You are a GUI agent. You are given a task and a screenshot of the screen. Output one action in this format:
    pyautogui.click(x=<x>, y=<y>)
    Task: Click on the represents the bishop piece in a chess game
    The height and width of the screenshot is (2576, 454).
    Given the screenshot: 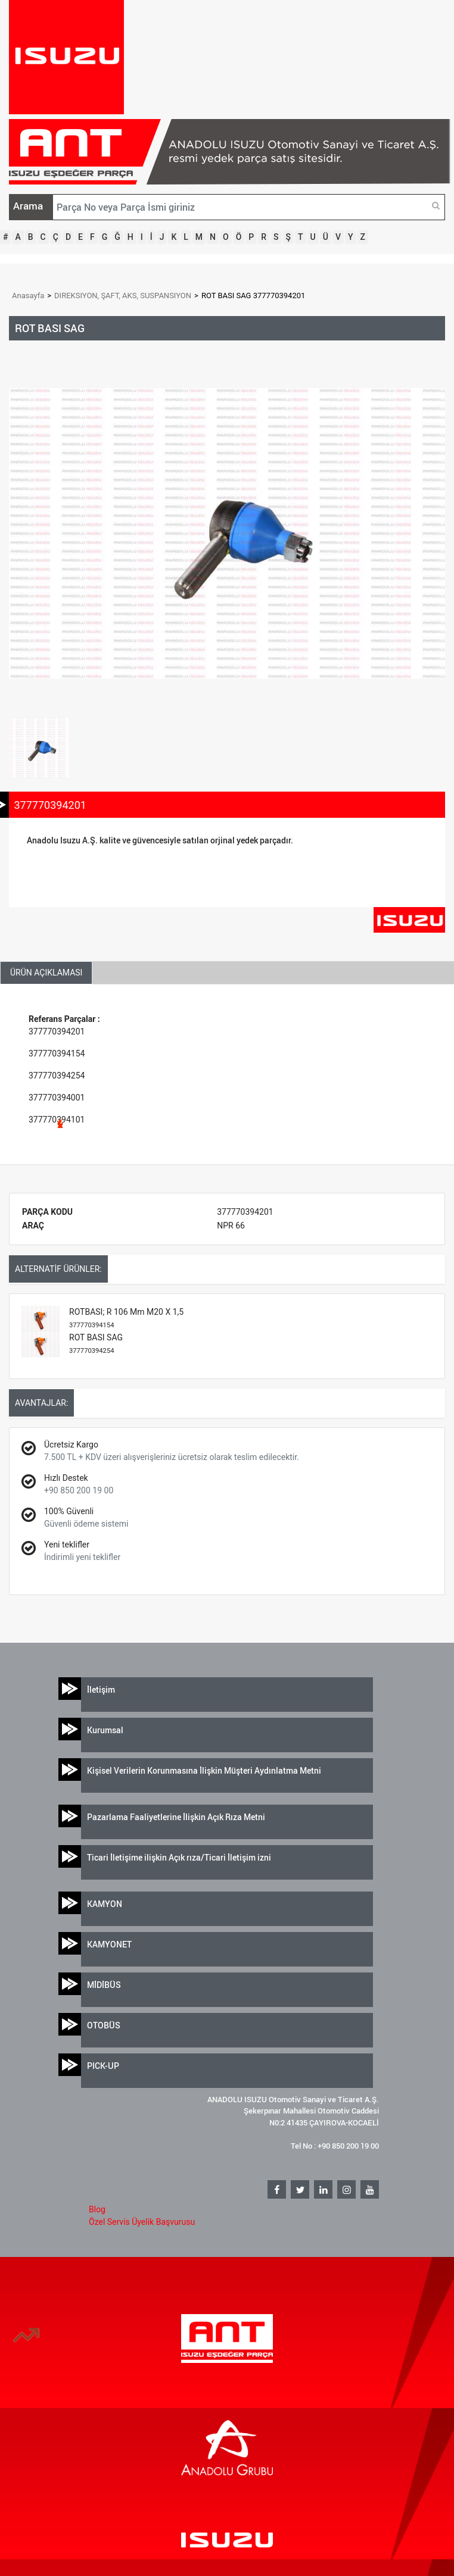 What is the action you would take?
    pyautogui.click(x=60, y=1124)
    